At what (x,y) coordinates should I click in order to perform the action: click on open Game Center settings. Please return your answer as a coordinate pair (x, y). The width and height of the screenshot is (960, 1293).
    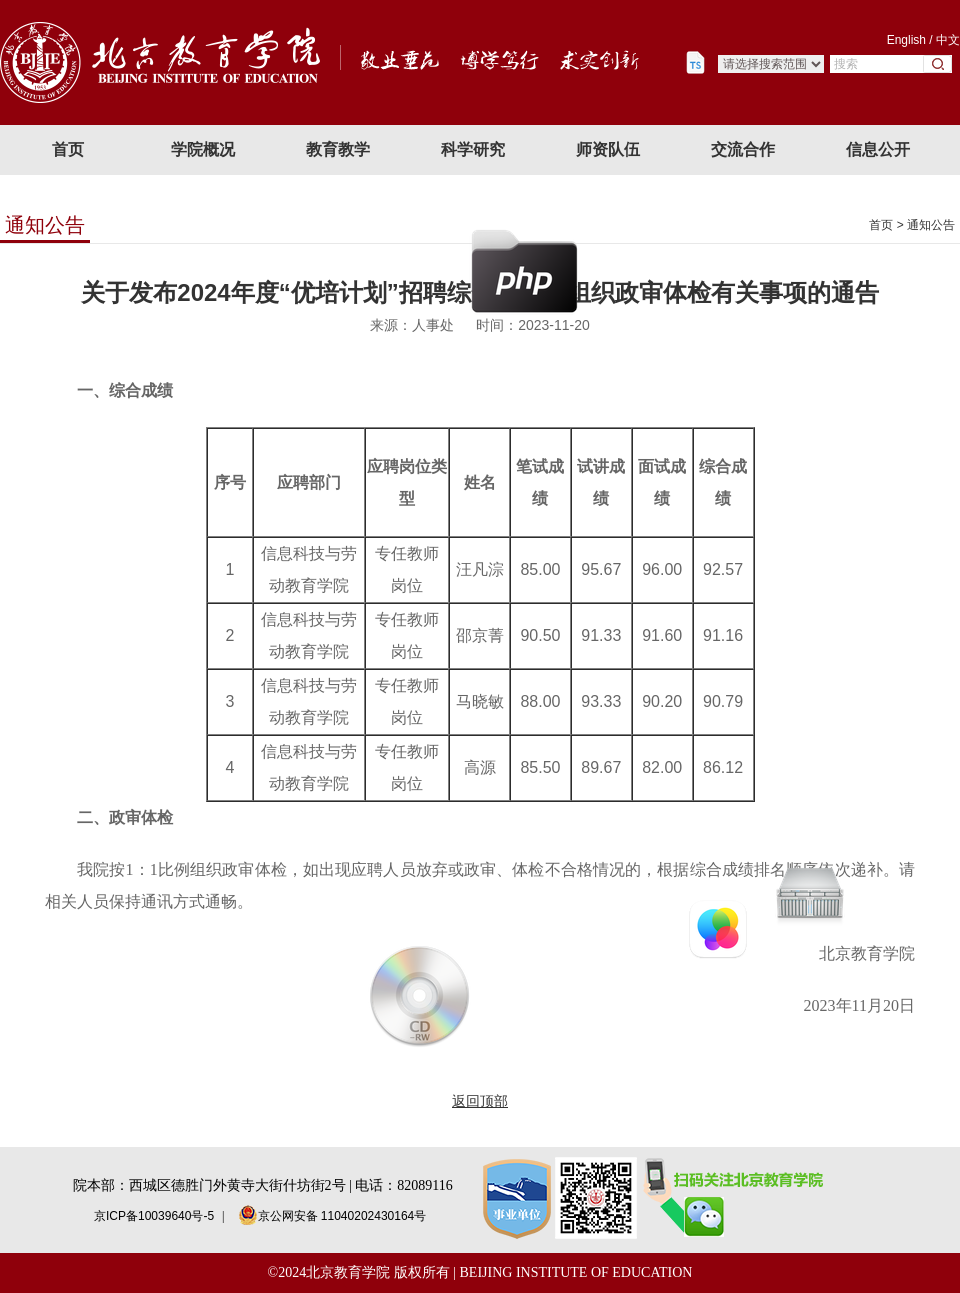
    Looking at the image, I should click on (718, 929).